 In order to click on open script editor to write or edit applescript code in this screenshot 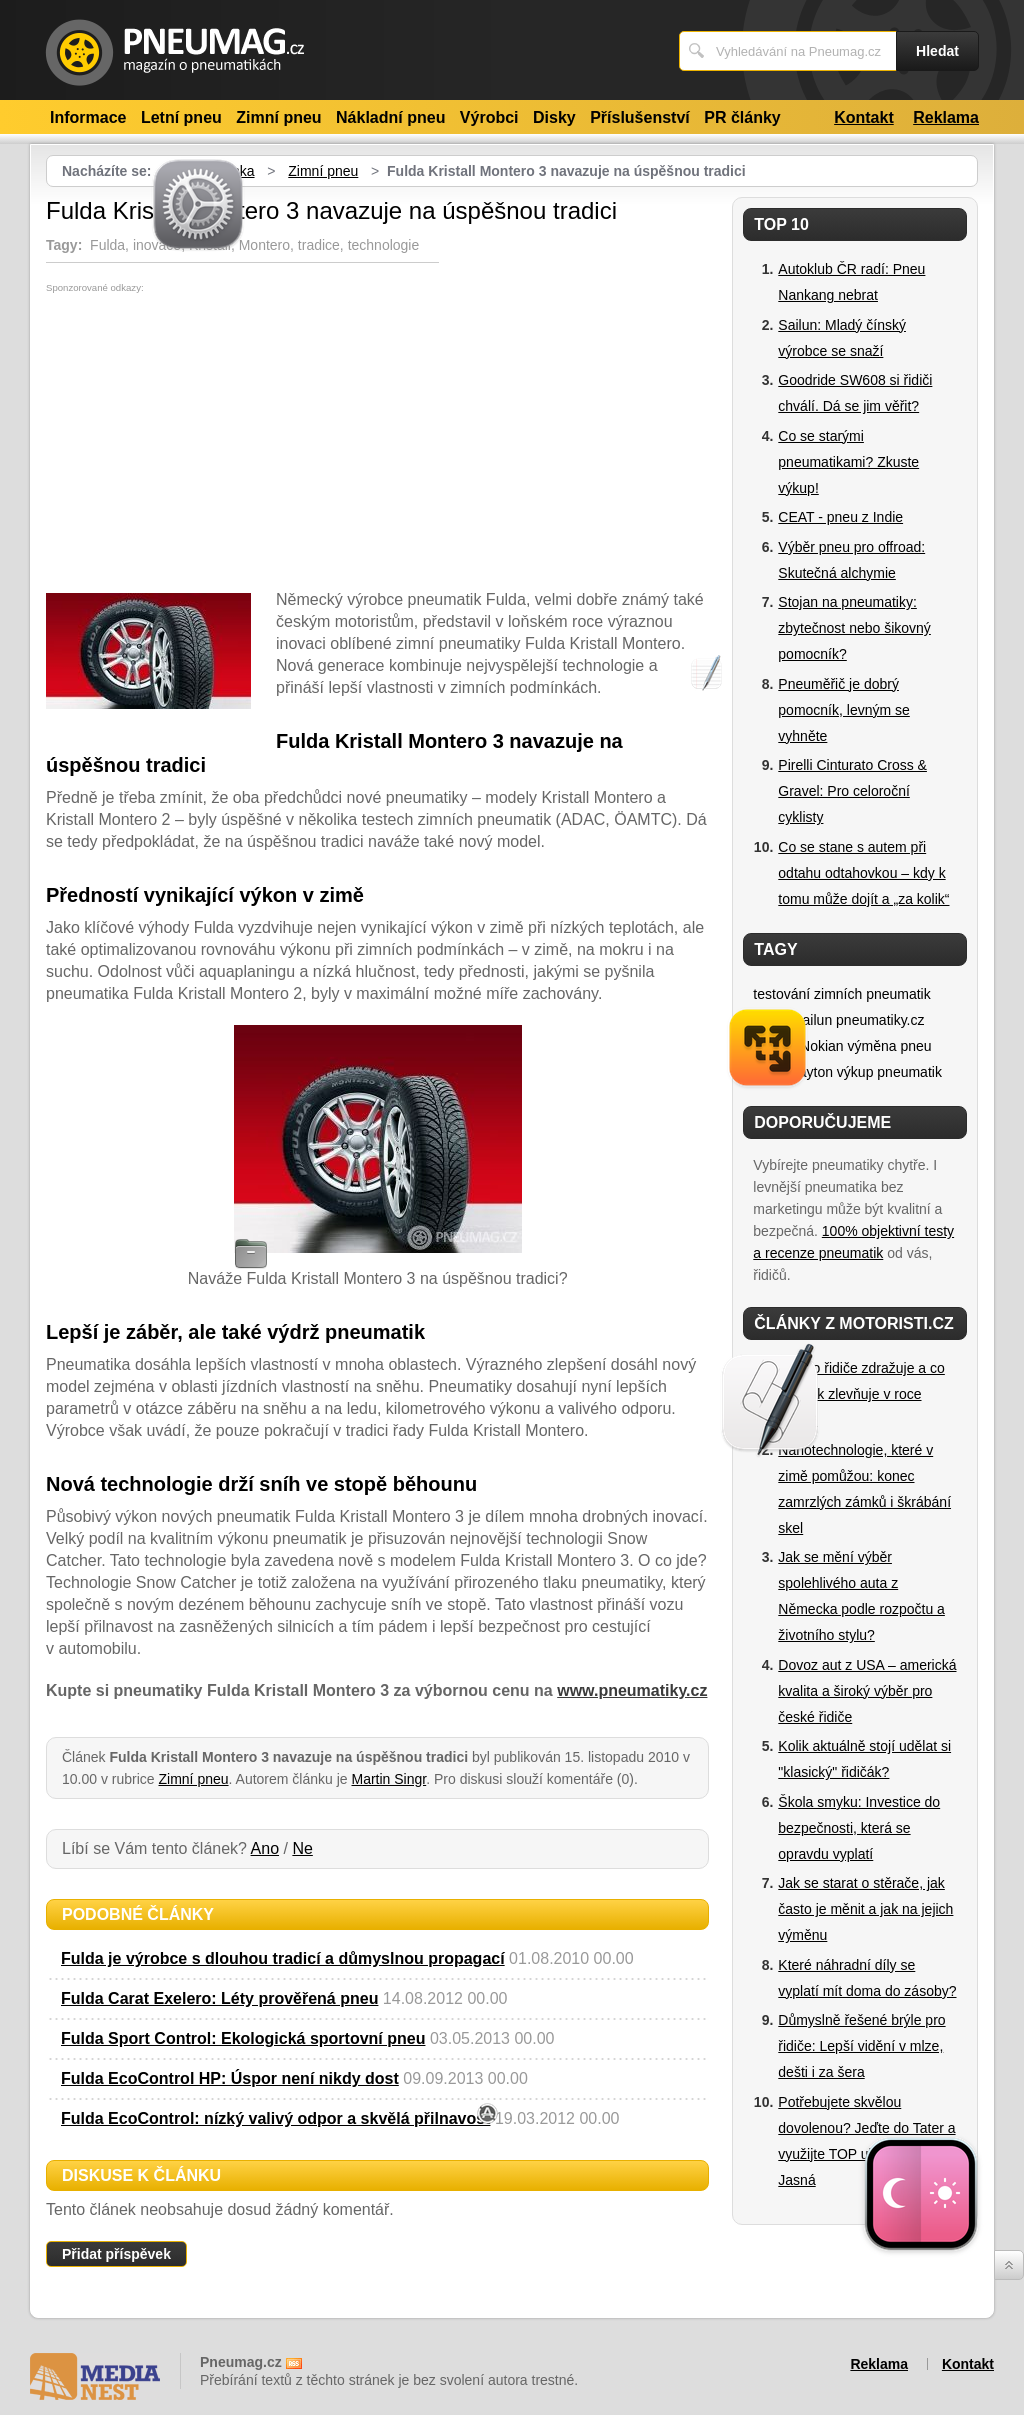, I will do `click(770, 1402)`.